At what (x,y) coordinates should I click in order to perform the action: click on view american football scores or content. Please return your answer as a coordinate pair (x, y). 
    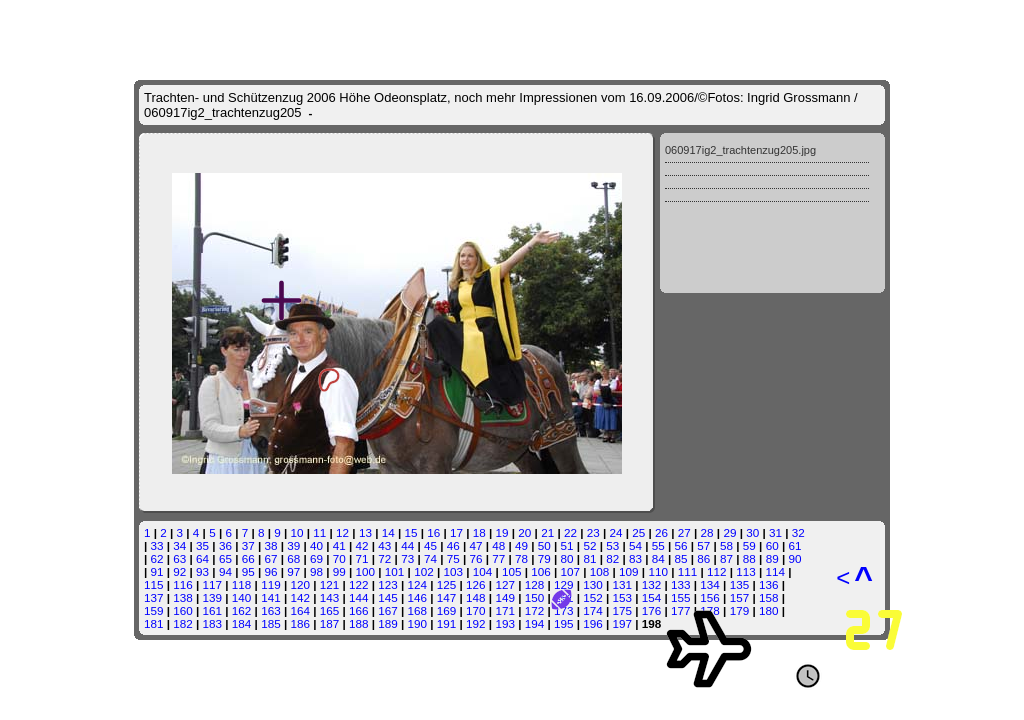
    Looking at the image, I should click on (561, 599).